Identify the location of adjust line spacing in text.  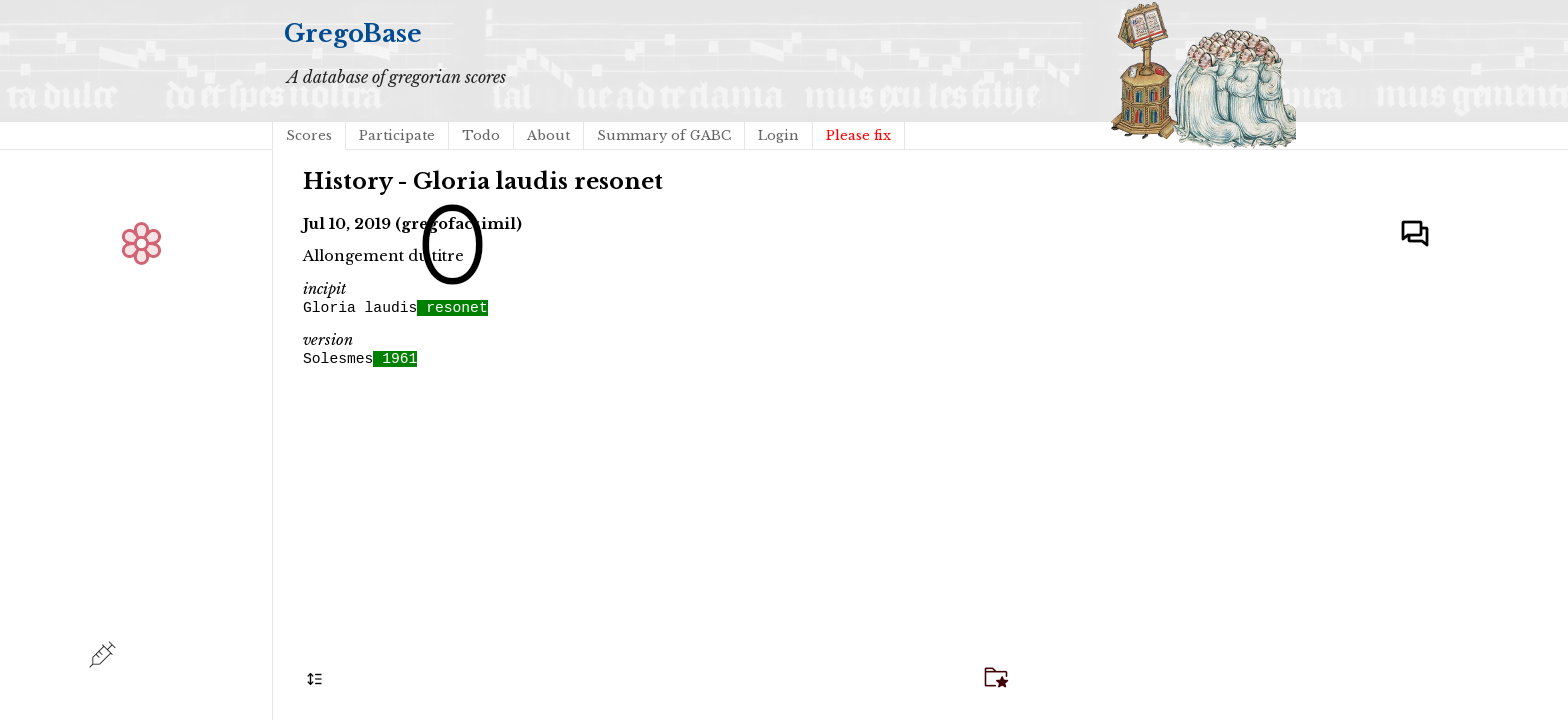
(315, 679).